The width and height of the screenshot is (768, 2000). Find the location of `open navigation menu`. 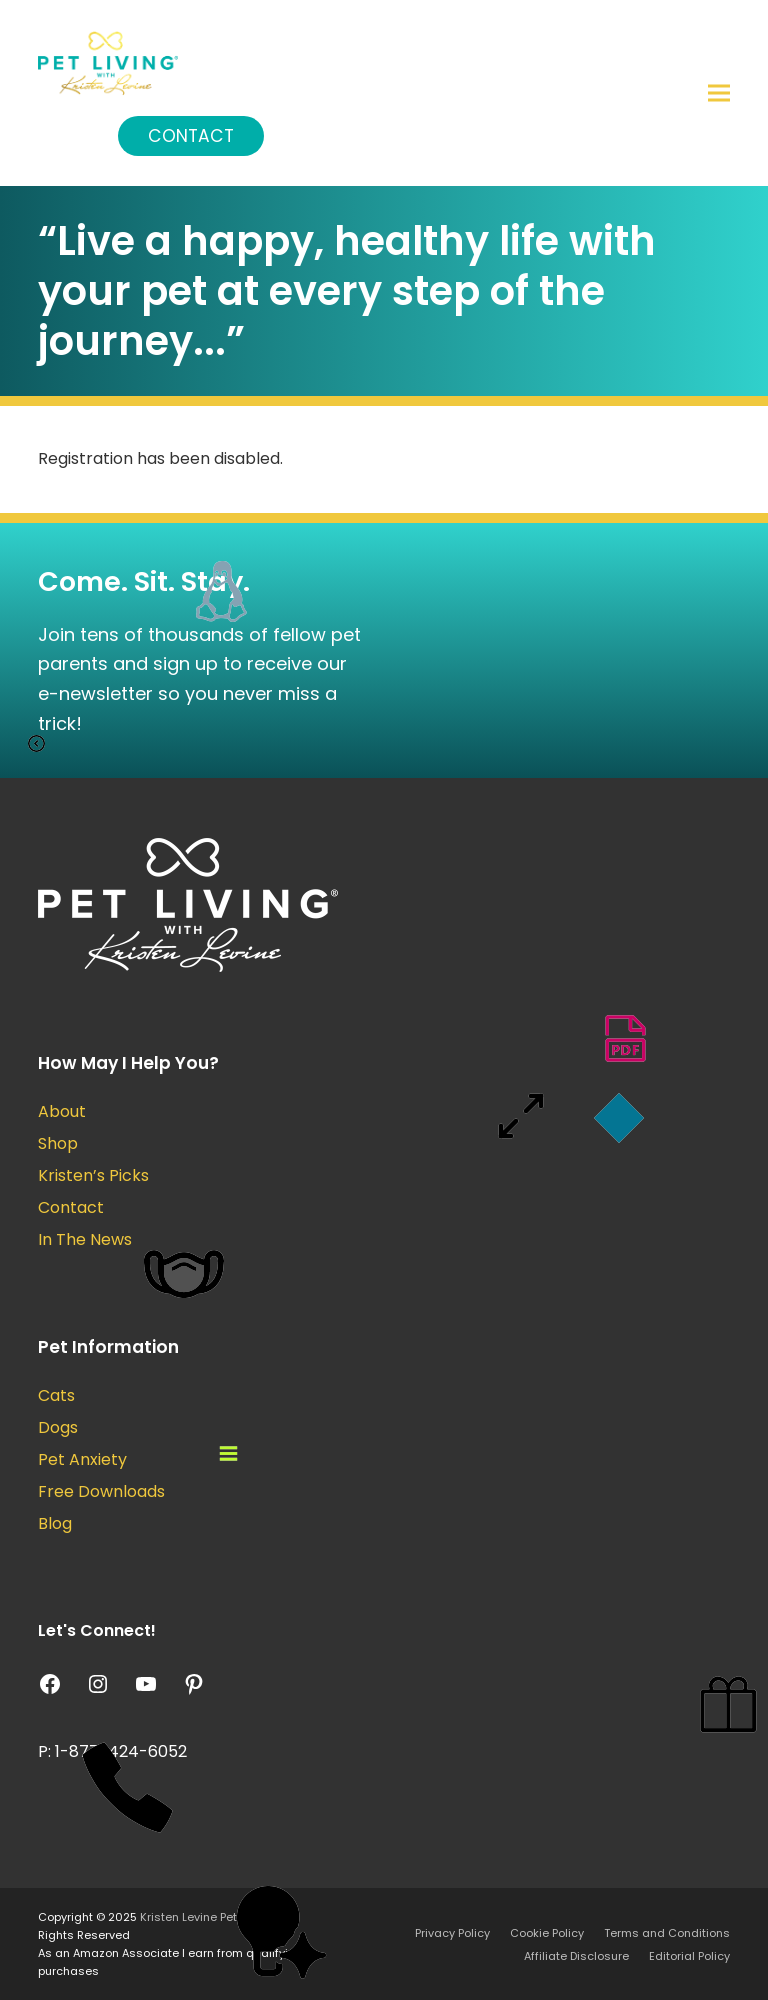

open navigation menu is located at coordinates (228, 1453).